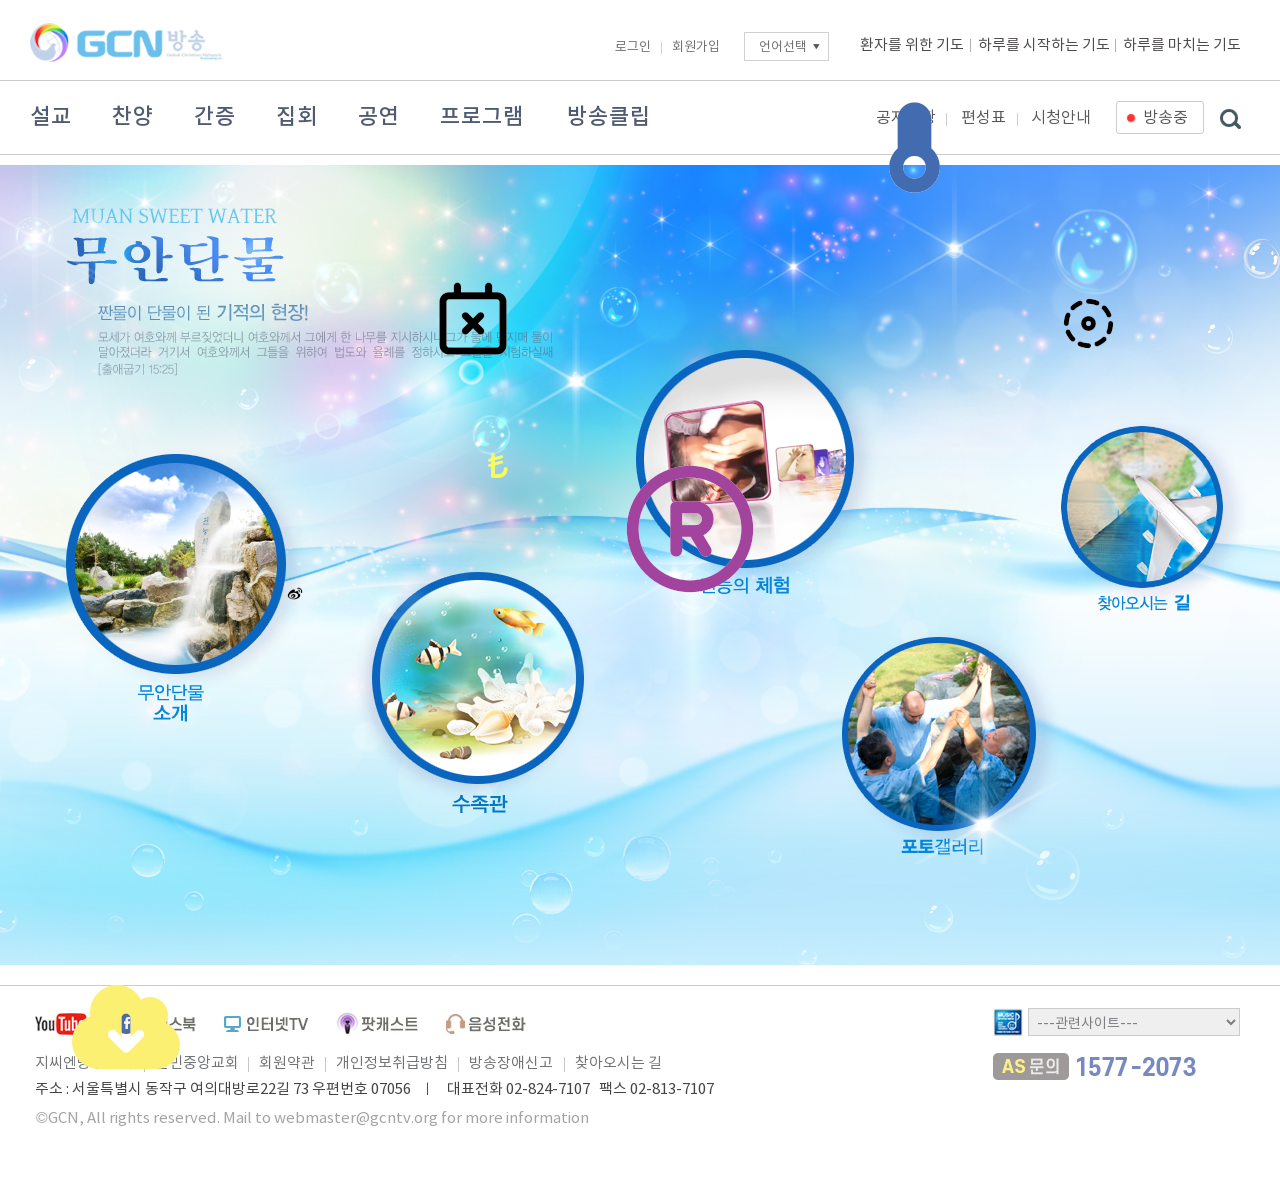 This screenshot has height=1196, width=1280. What do you see at coordinates (295, 594) in the screenshot?
I see `open weibo app` at bounding box center [295, 594].